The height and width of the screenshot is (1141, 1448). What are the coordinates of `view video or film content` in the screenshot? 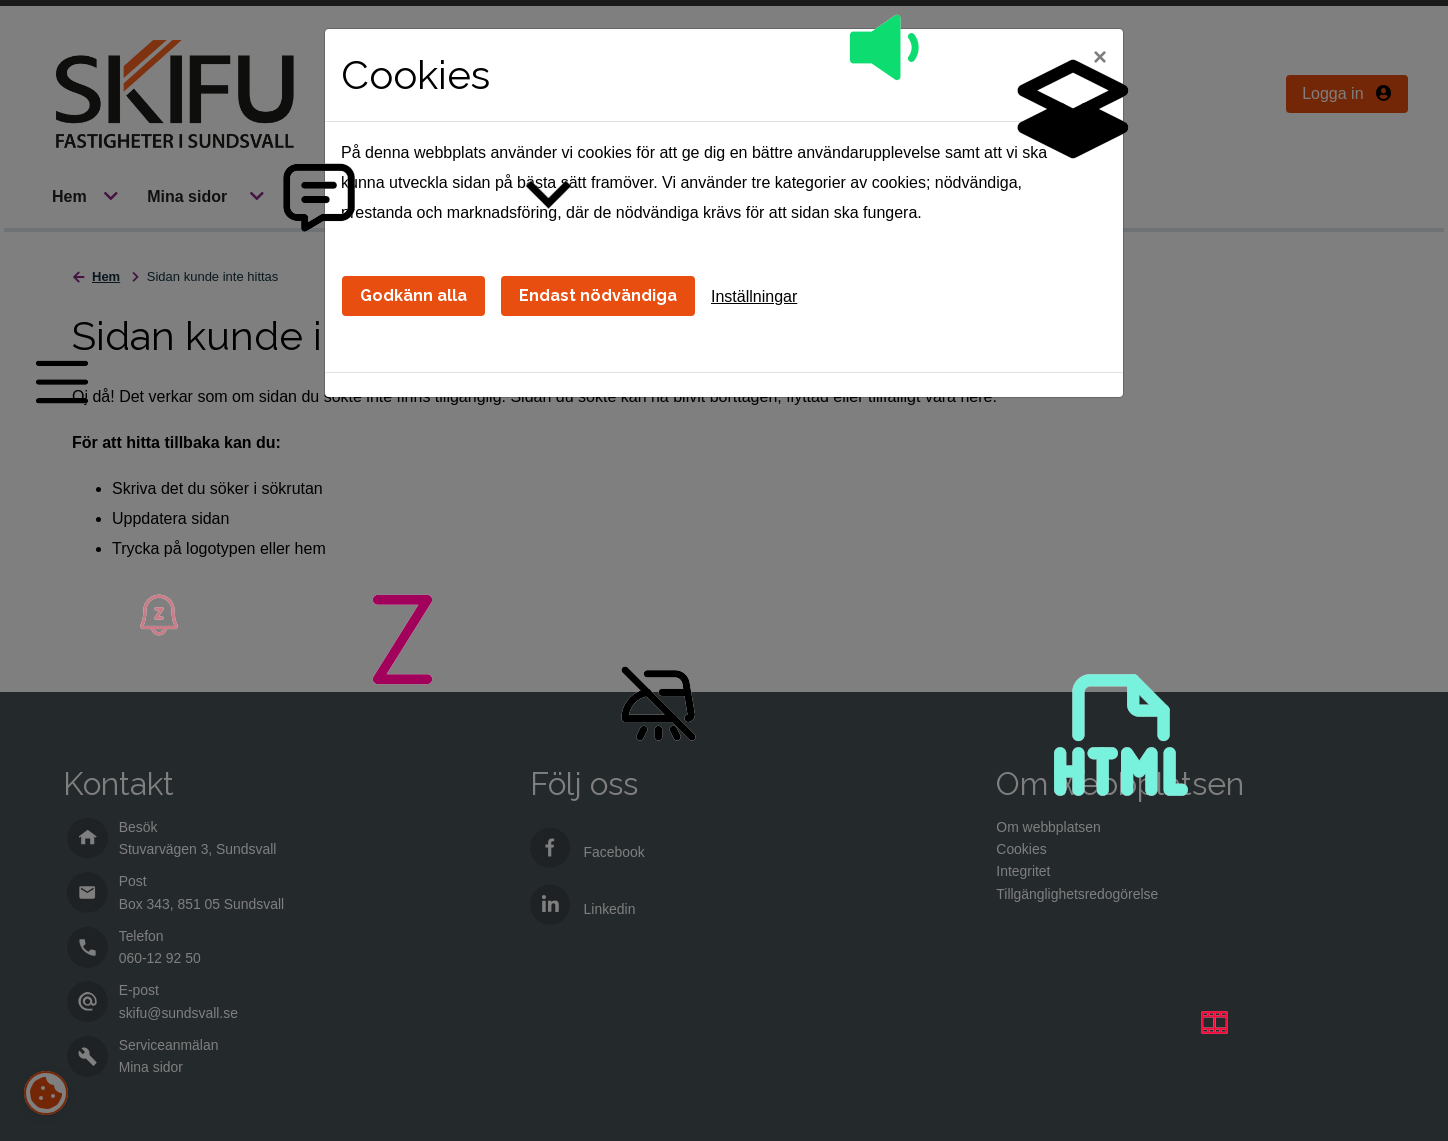 It's located at (1214, 1022).